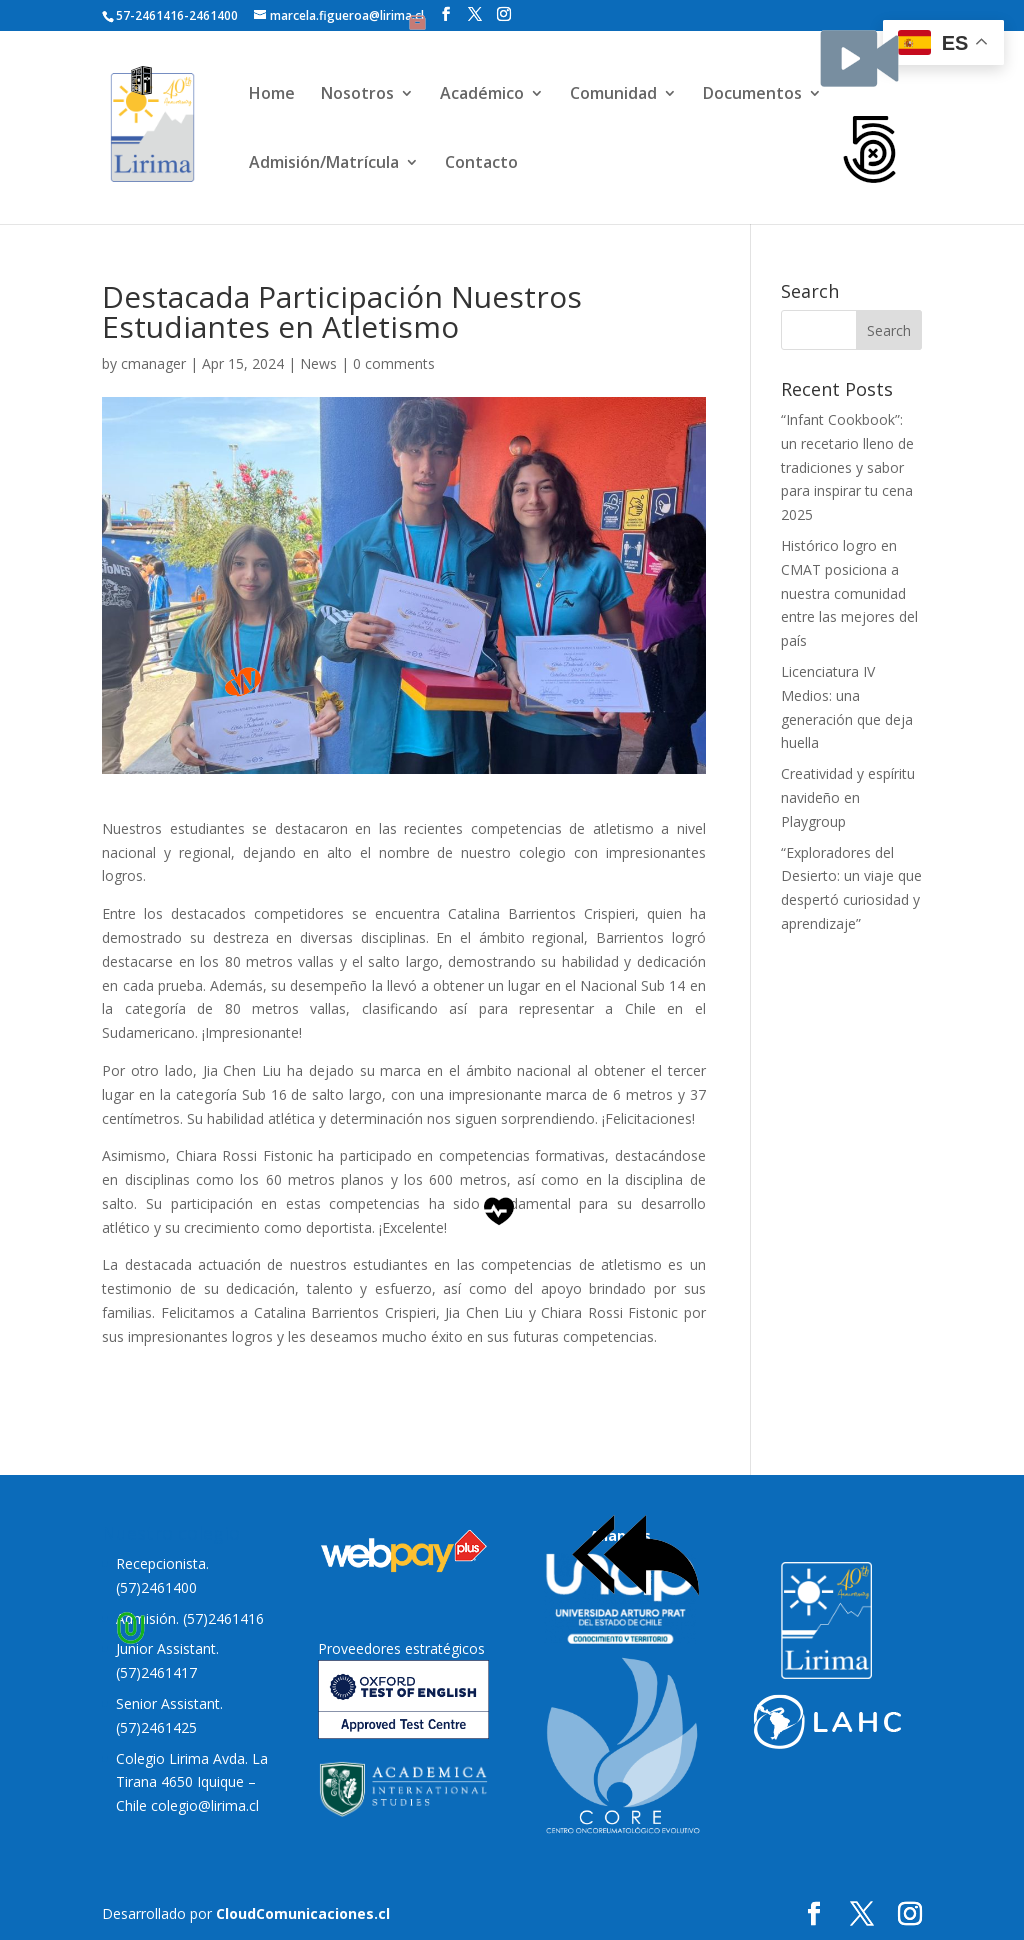 The height and width of the screenshot is (1940, 1024). What do you see at coordinates (499, 1211) in the screenshot?
I see `view health or heart rate data` at bounding box center [499, 1211].